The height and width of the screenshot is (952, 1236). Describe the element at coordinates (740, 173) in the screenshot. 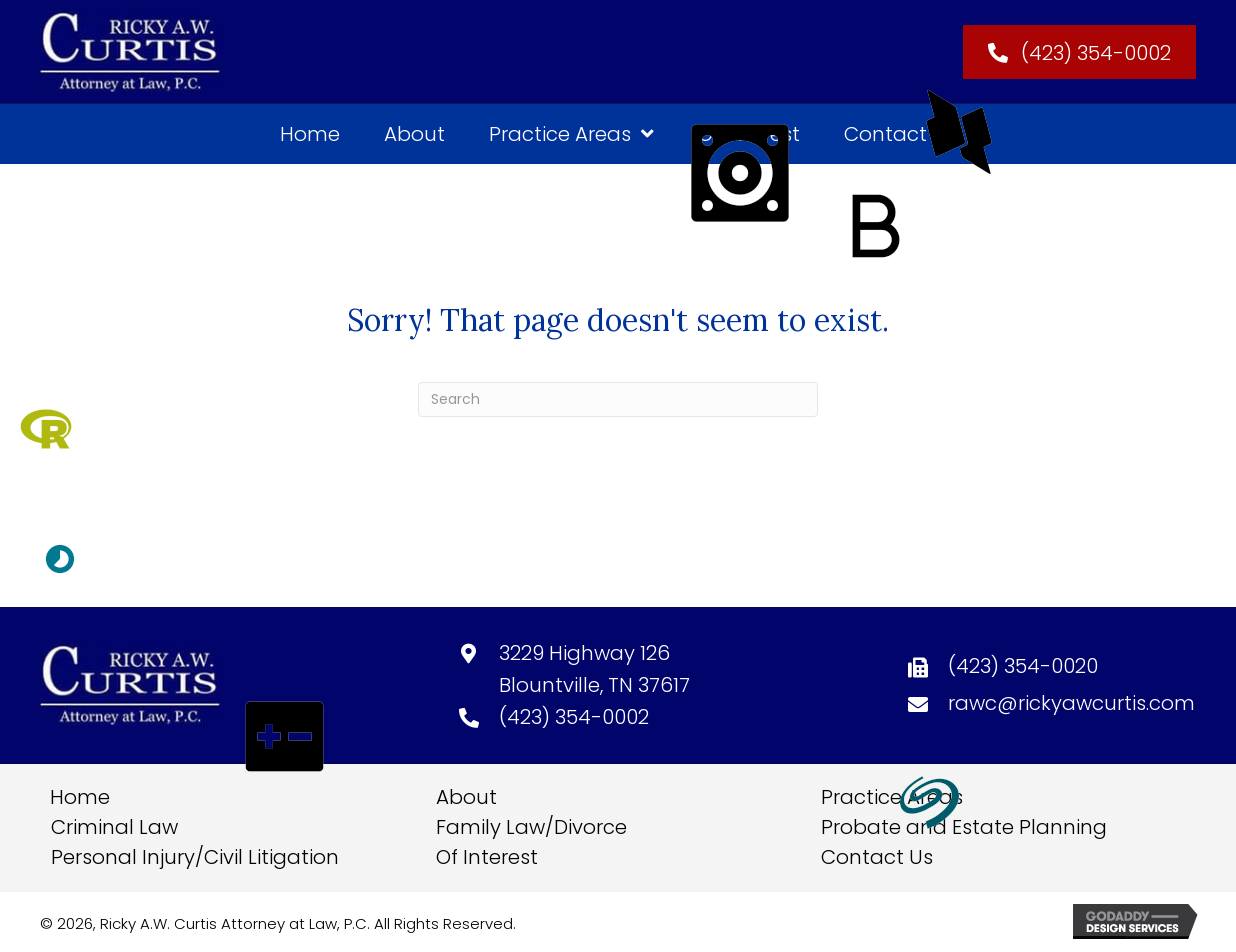

I see `adjust speaker or audio output settings` at that location.